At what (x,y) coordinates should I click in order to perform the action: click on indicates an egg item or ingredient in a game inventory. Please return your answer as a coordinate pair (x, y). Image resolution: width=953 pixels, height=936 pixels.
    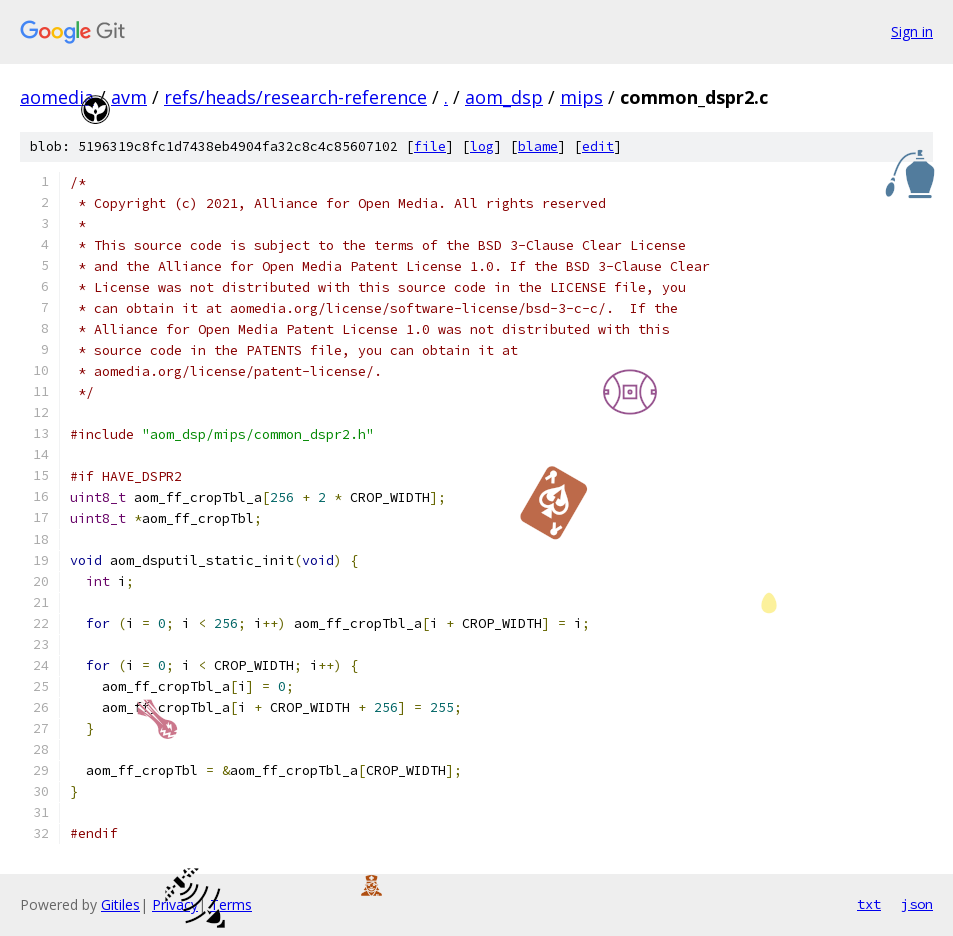
    Looking at the image, I should click on (769, 603).